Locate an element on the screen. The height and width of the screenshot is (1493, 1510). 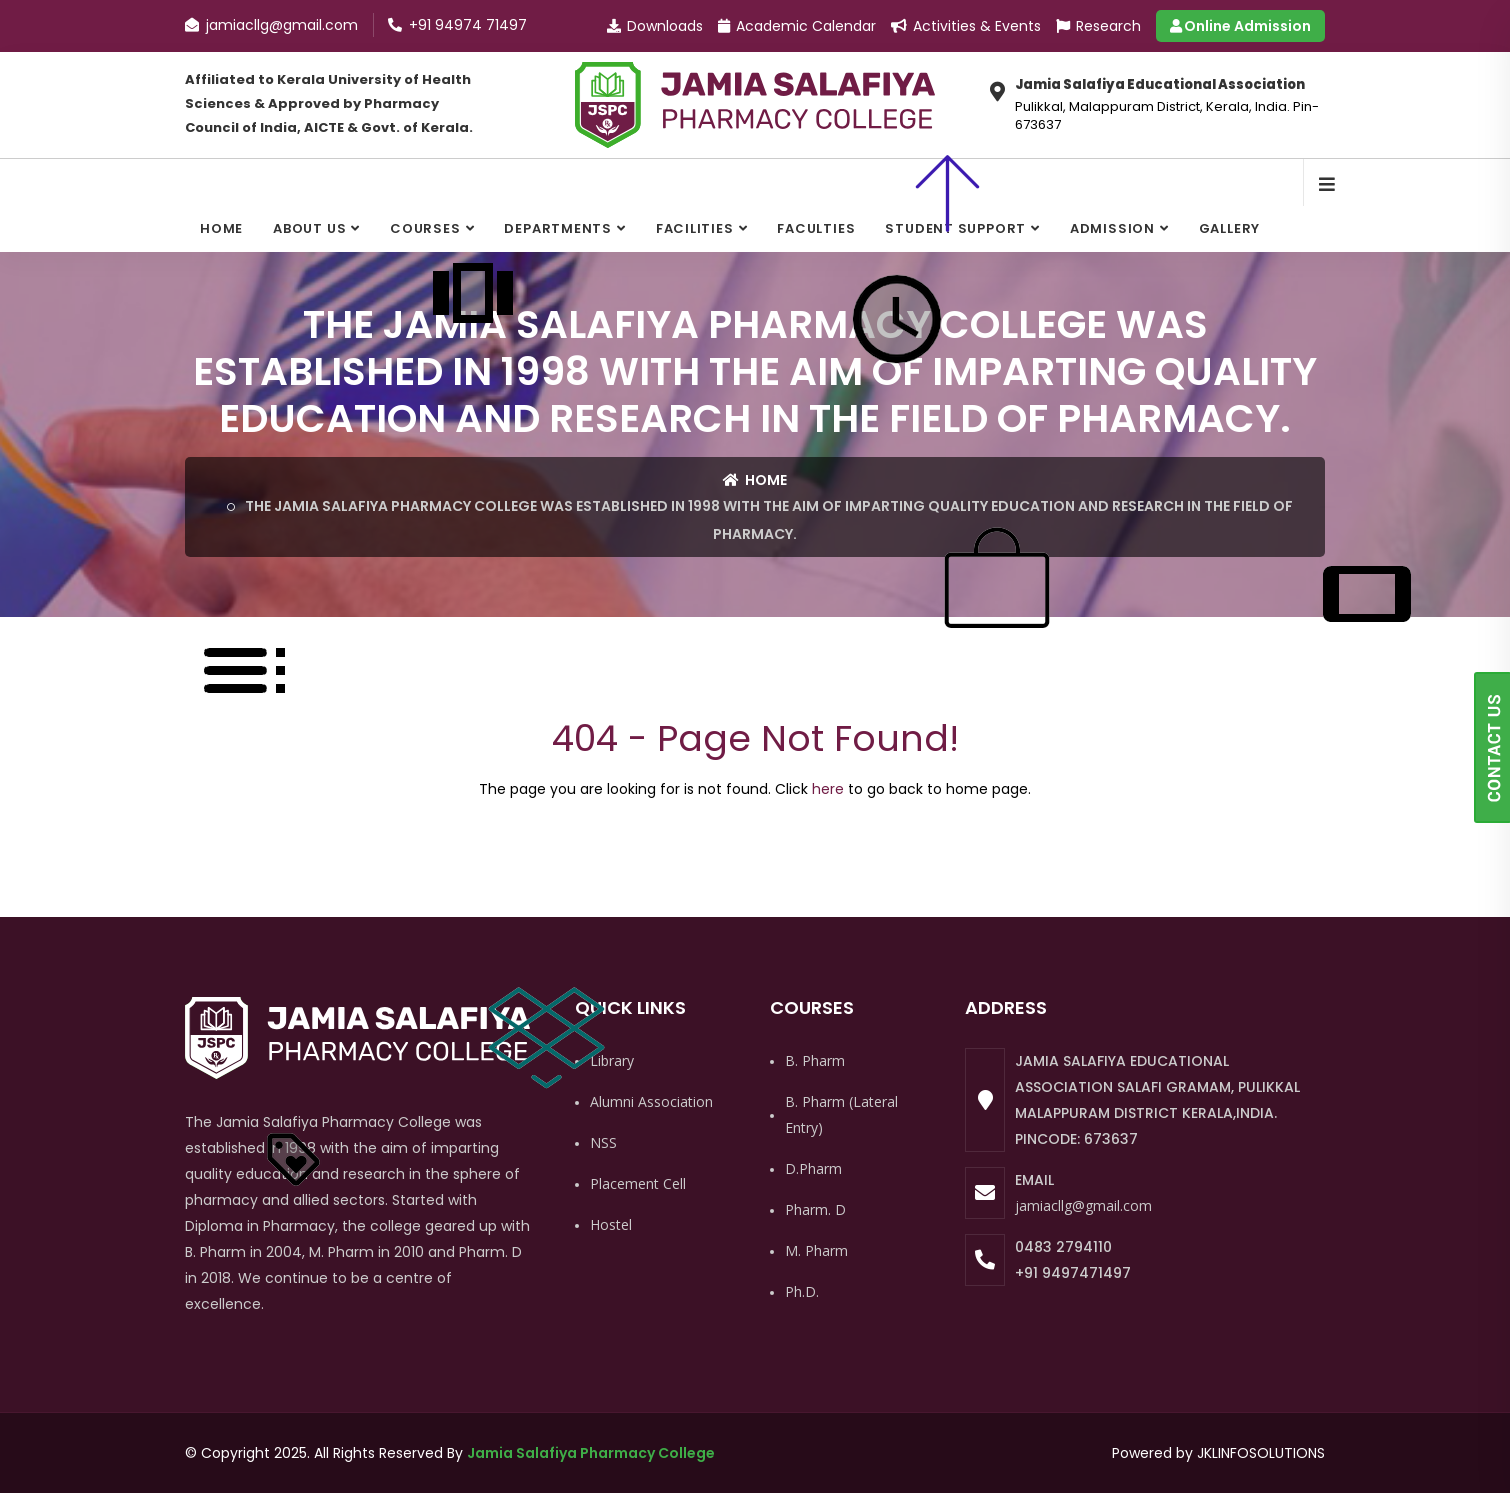
access loyalty rewards or points is located at coordinates (293, 1159).